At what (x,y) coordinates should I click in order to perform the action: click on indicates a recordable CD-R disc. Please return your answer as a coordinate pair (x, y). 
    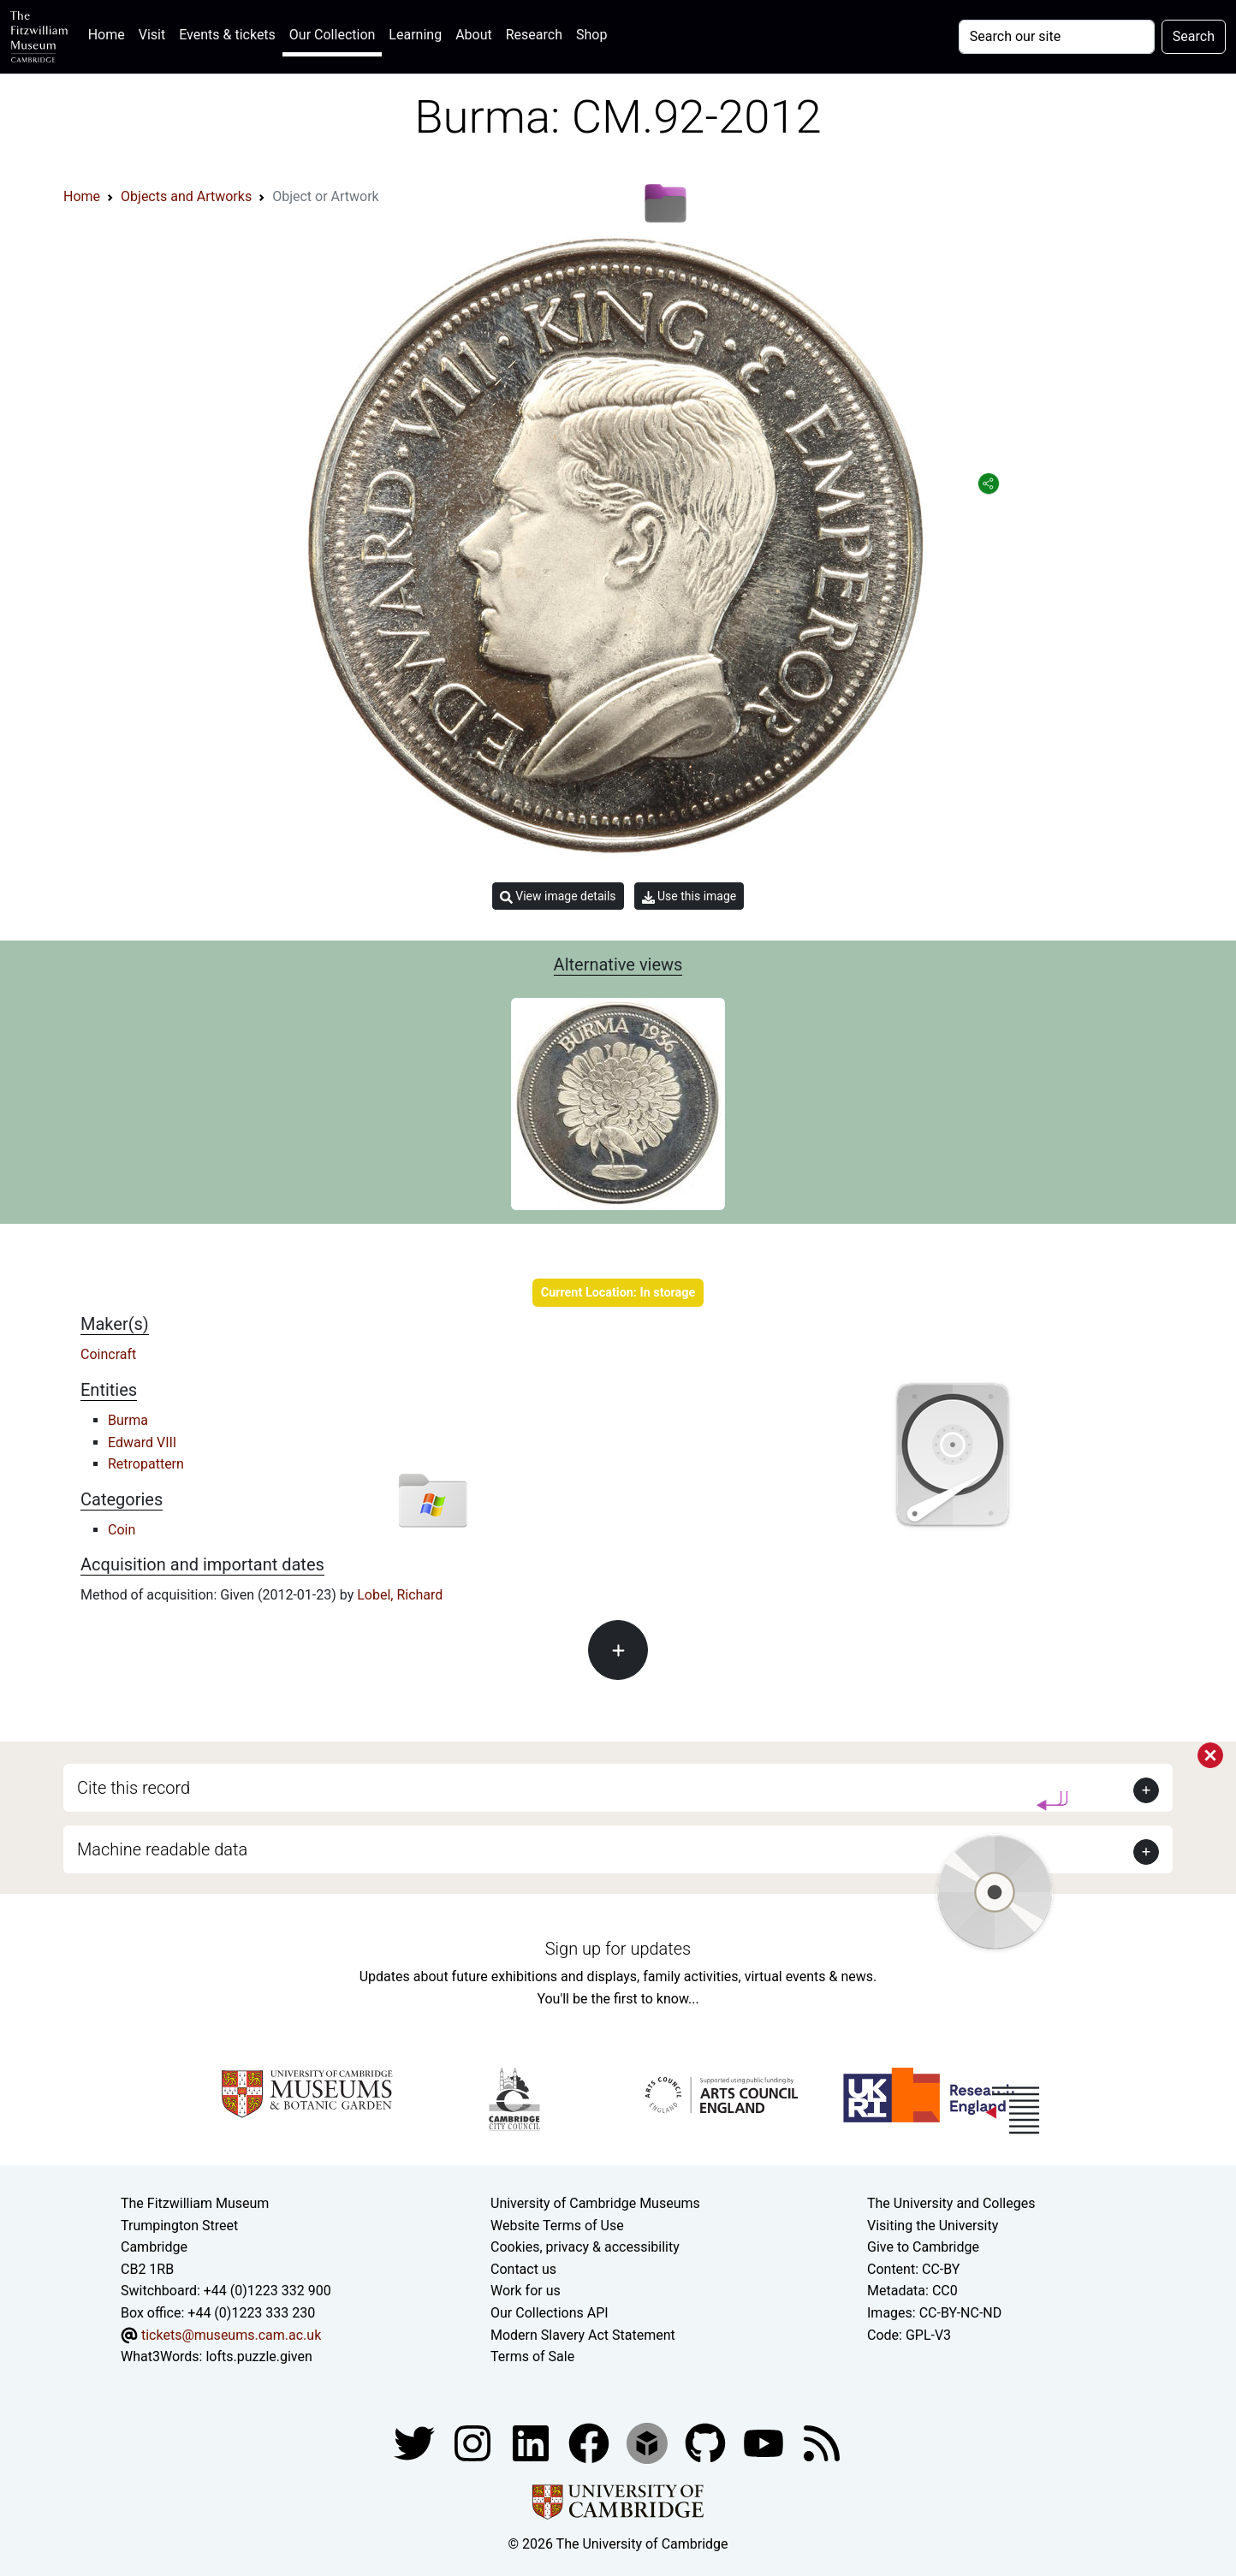
    Looking at the image, I should click on (995, 1892).